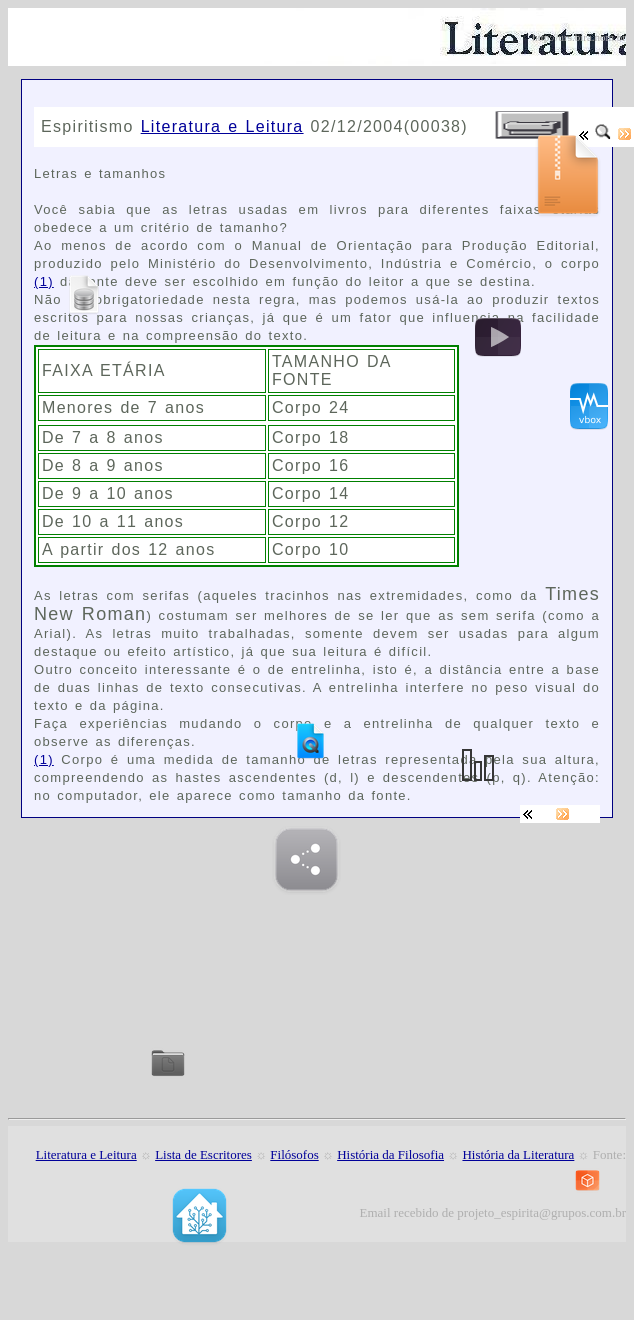 This screenshot has height=1320, width=634. I want to click on virtualbox virtual machine configuration file, so click(589, 406).